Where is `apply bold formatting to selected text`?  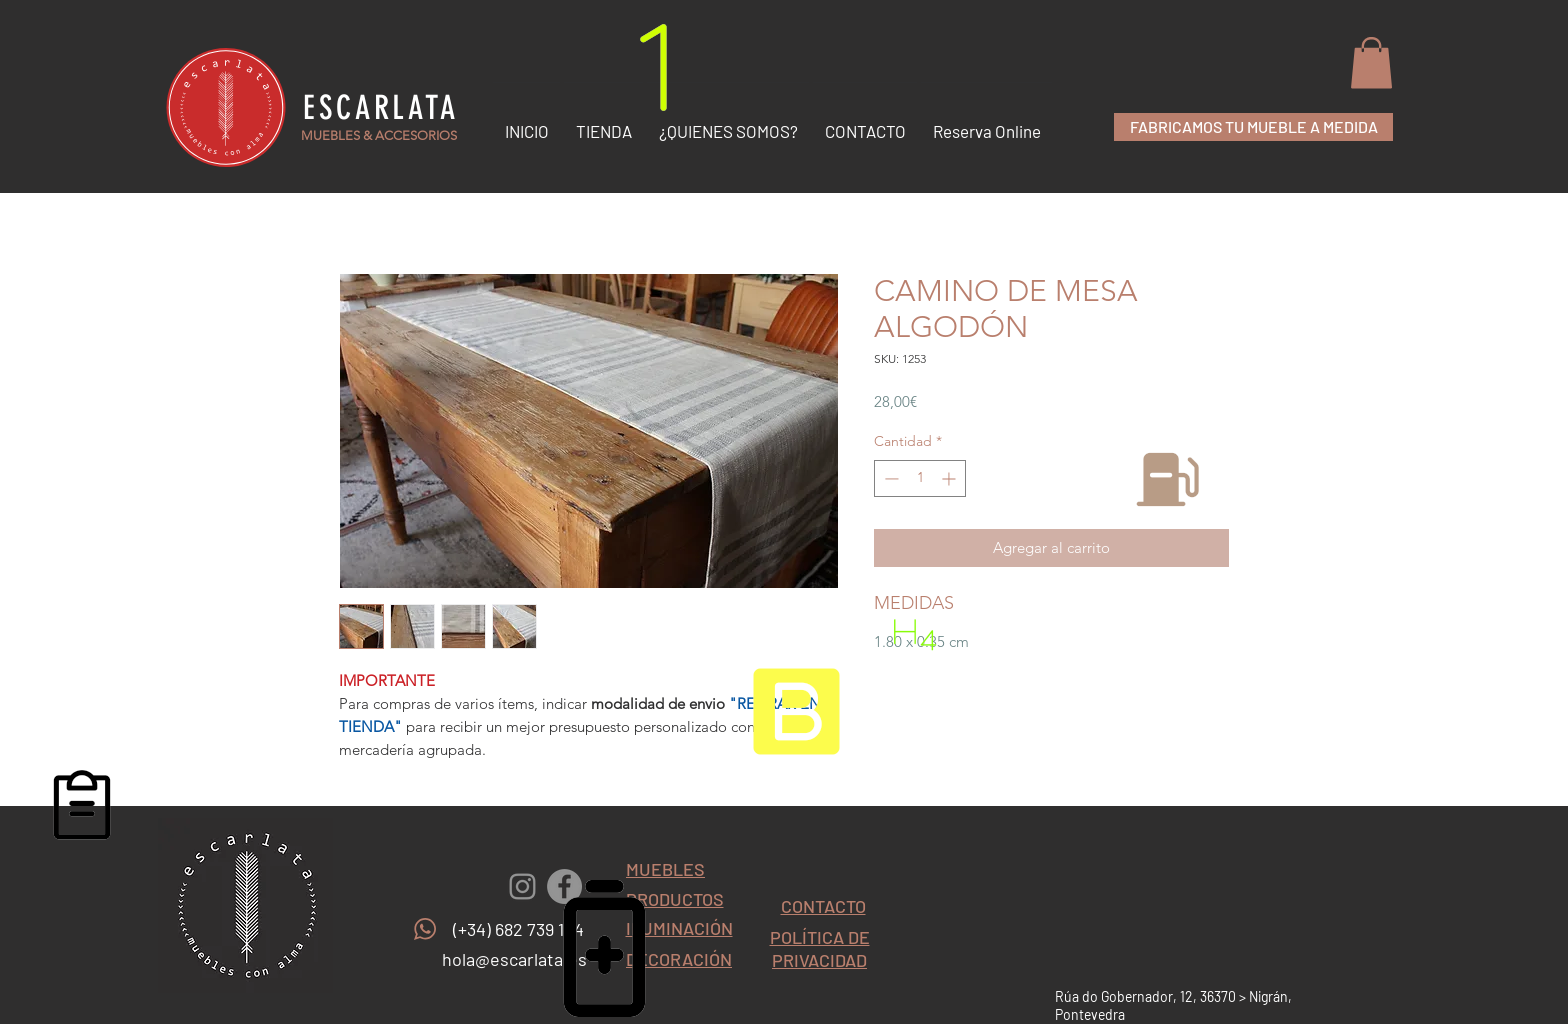 apply bold formatting to selected text is located at coordinates (796, 711).